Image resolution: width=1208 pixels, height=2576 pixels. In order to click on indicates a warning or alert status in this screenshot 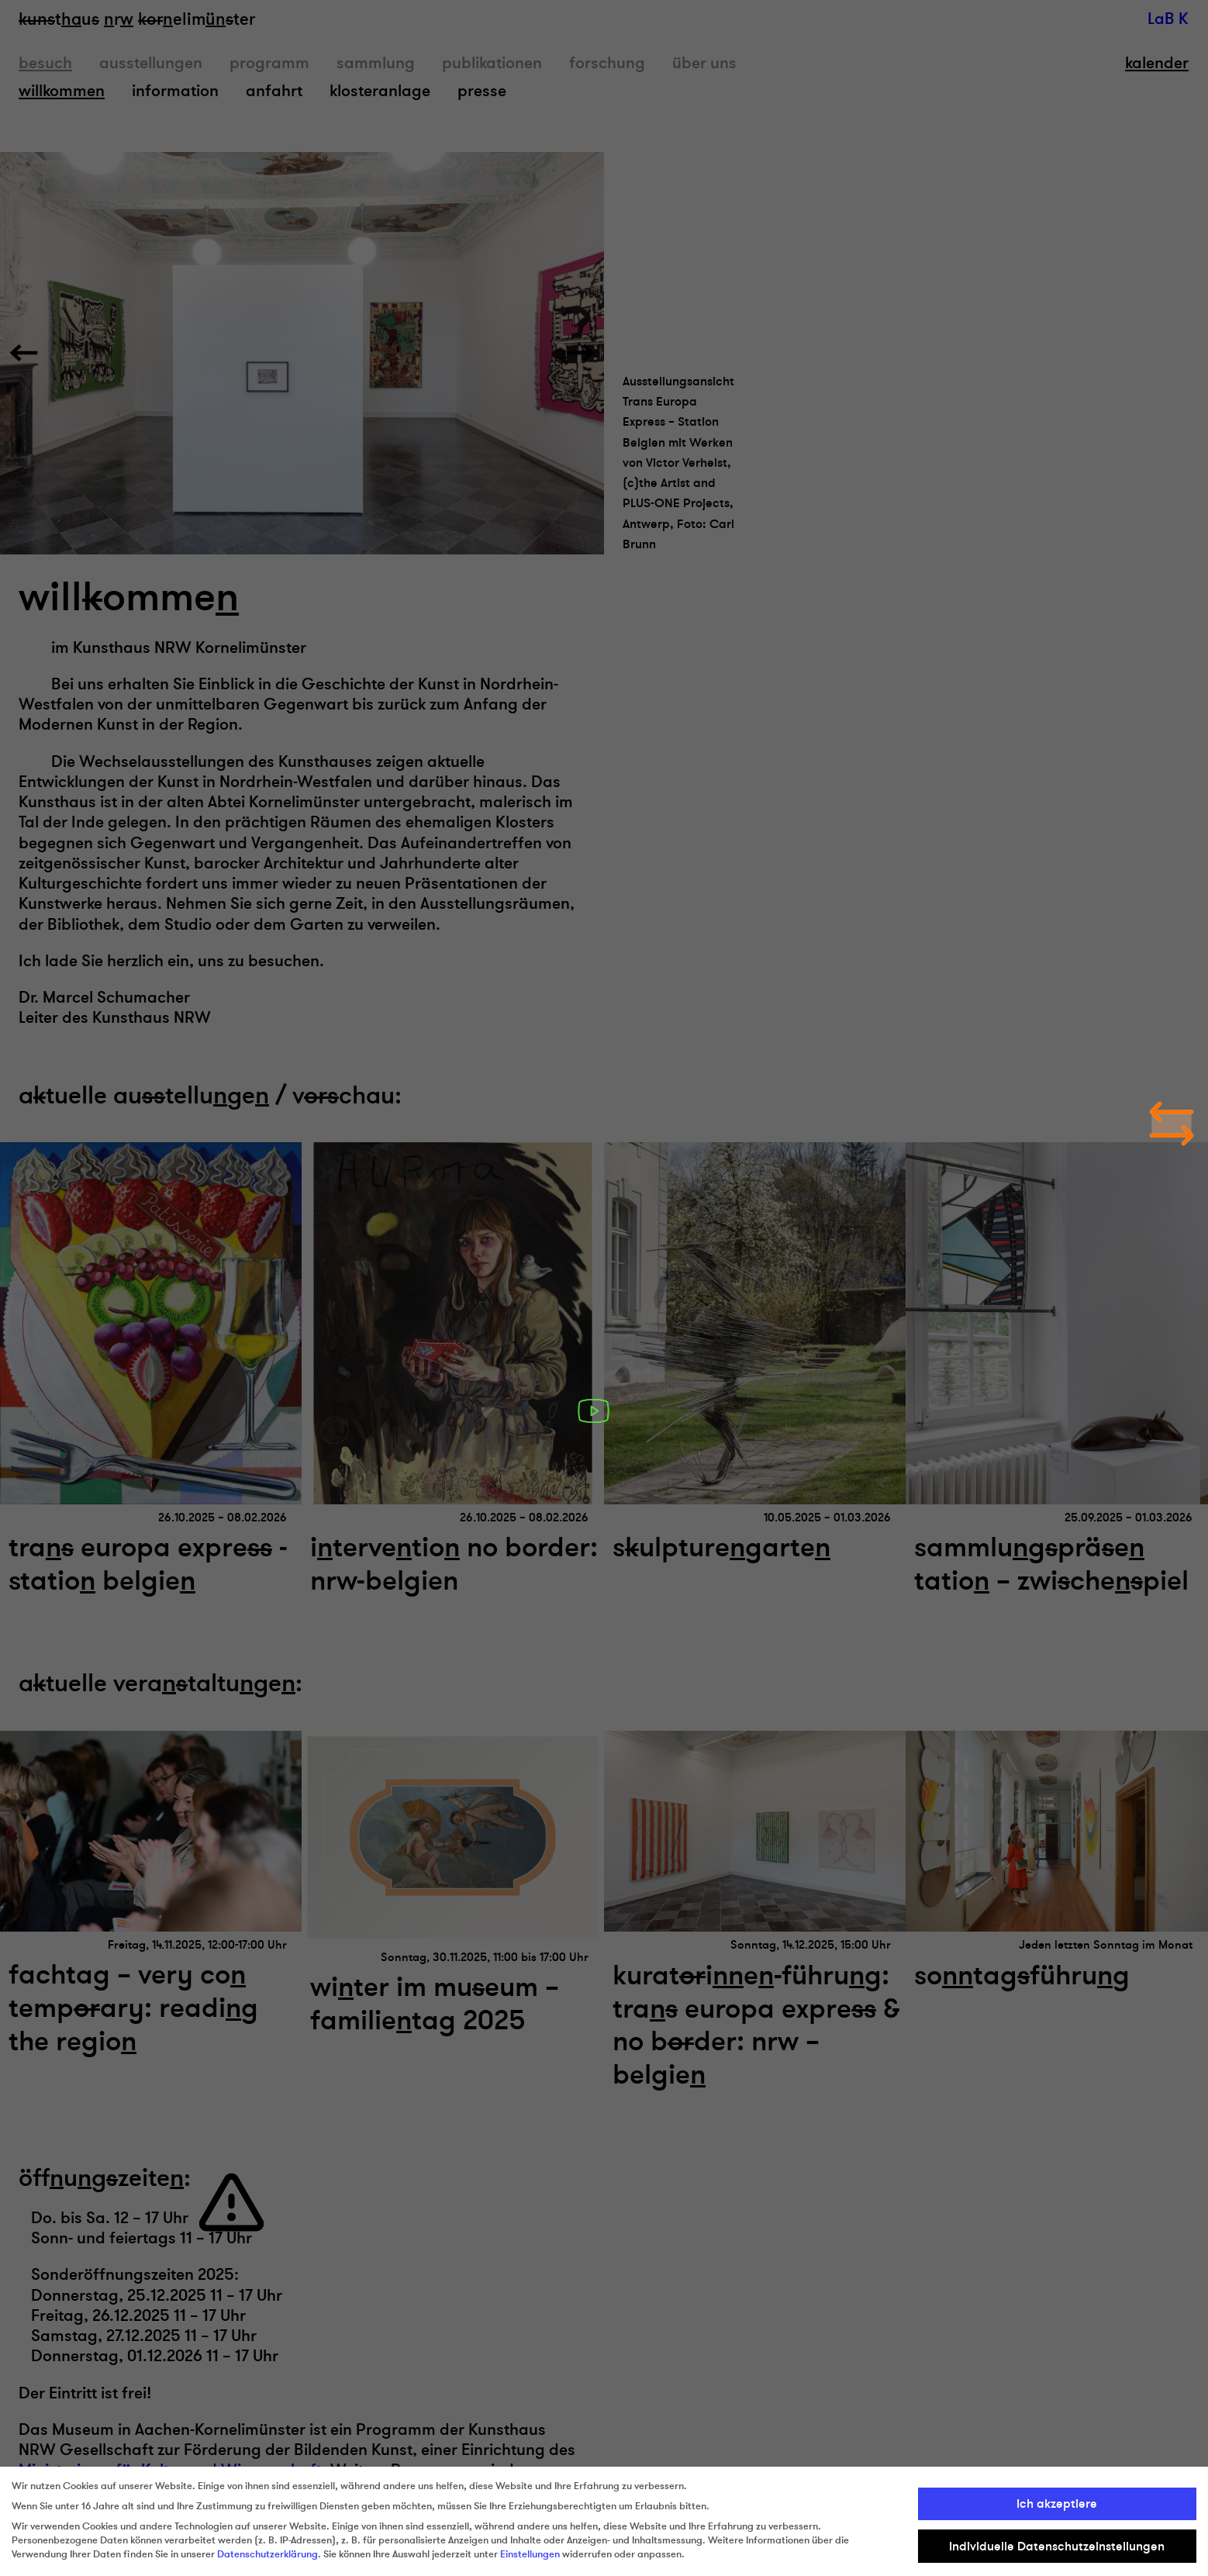, I will do `click(231, 2203)`.